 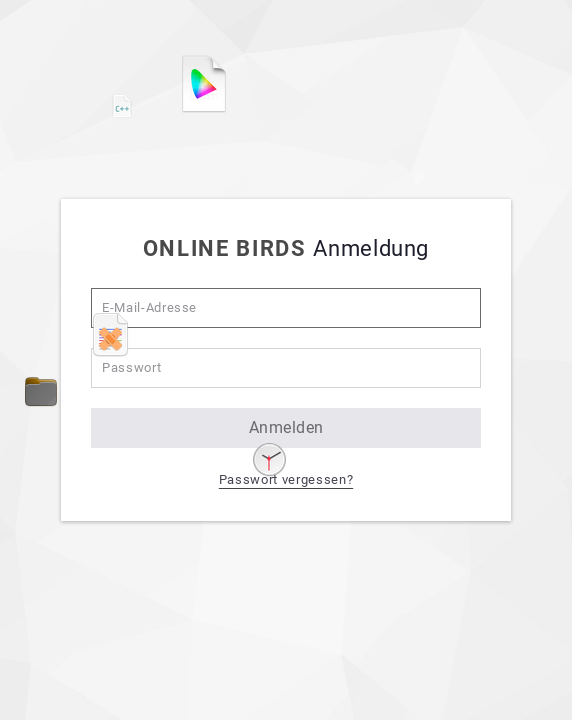 What do you see at coordinates (110, 334) in the screenshot?
I see `a patch or diff file for code changes` at bounding box center [110, 334].